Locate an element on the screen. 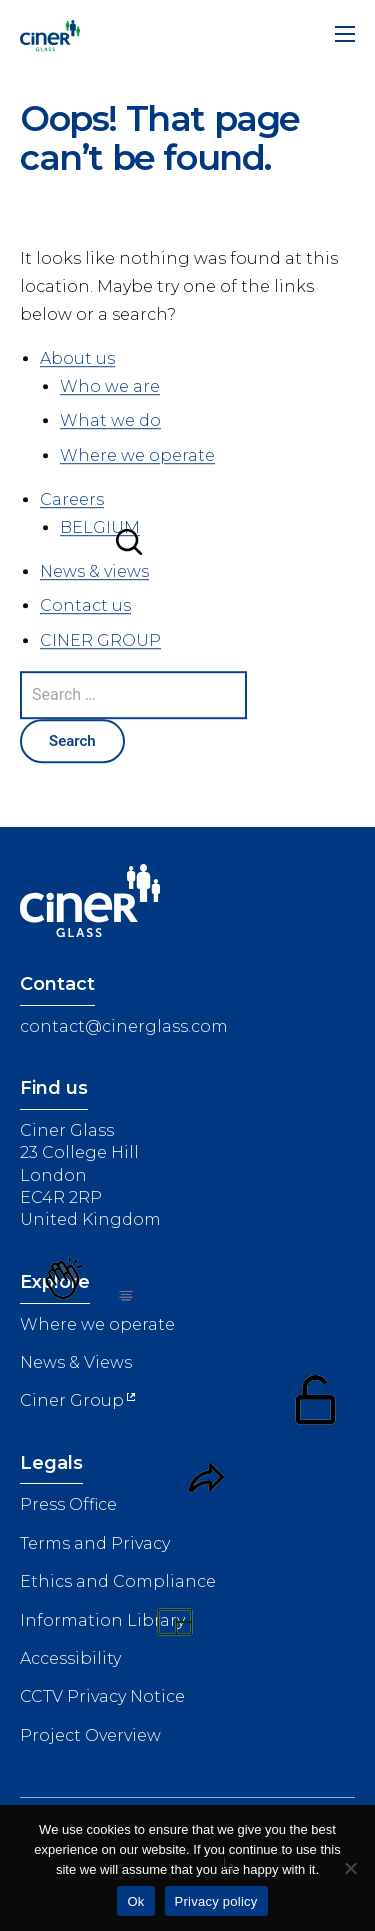 This screenshot has height=1931, width=375. move item down and to the right is located at coordinates (228, 1865).